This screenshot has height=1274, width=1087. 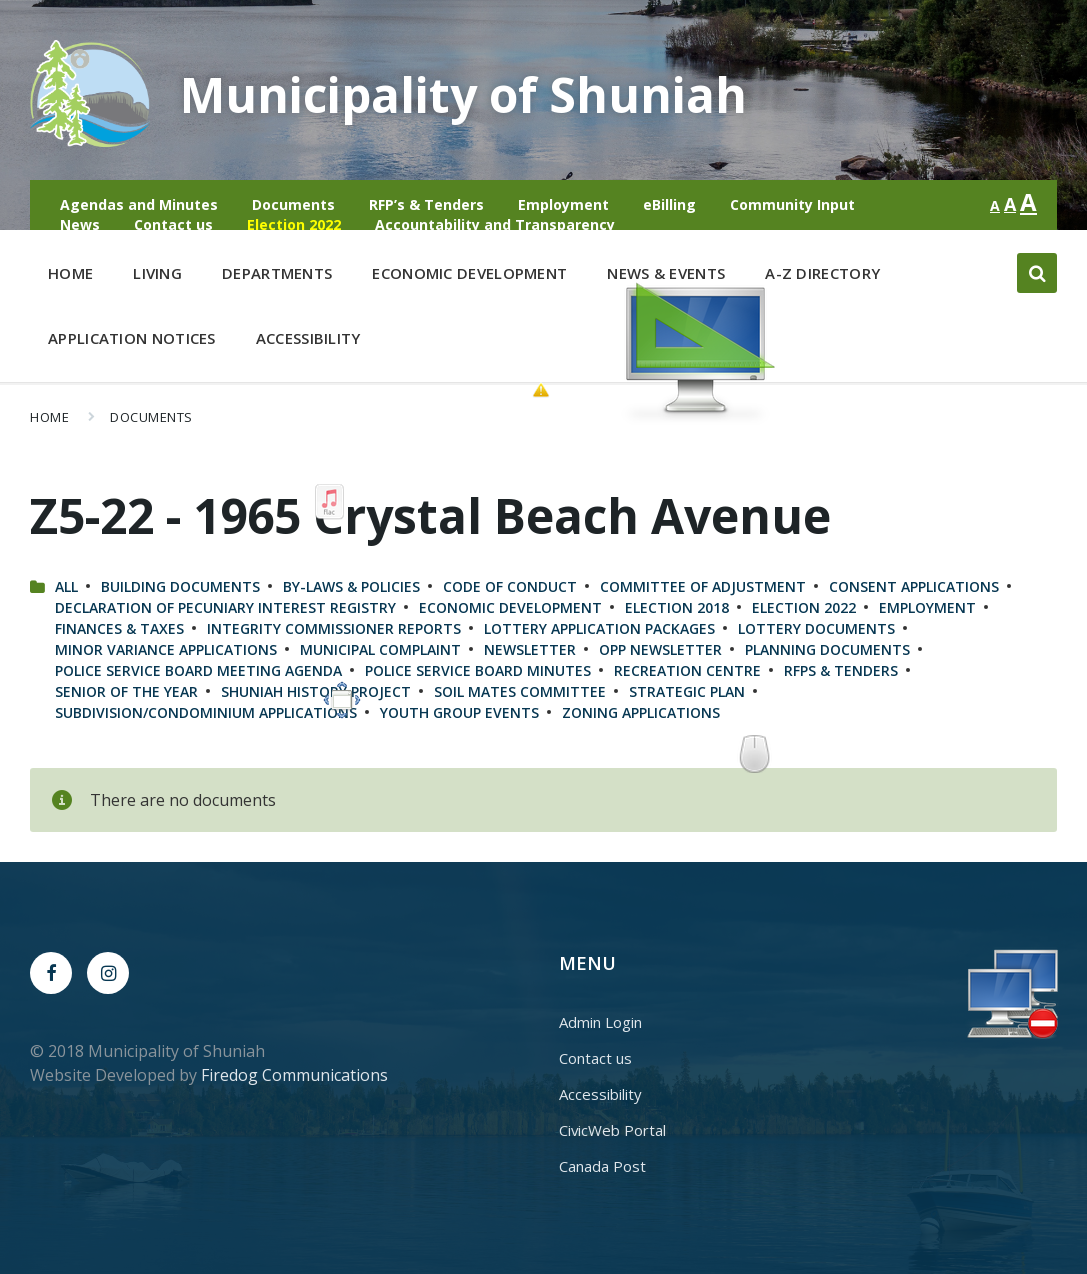 I want to click on flac audio file in ogg container format, so click(x=329, y=501).